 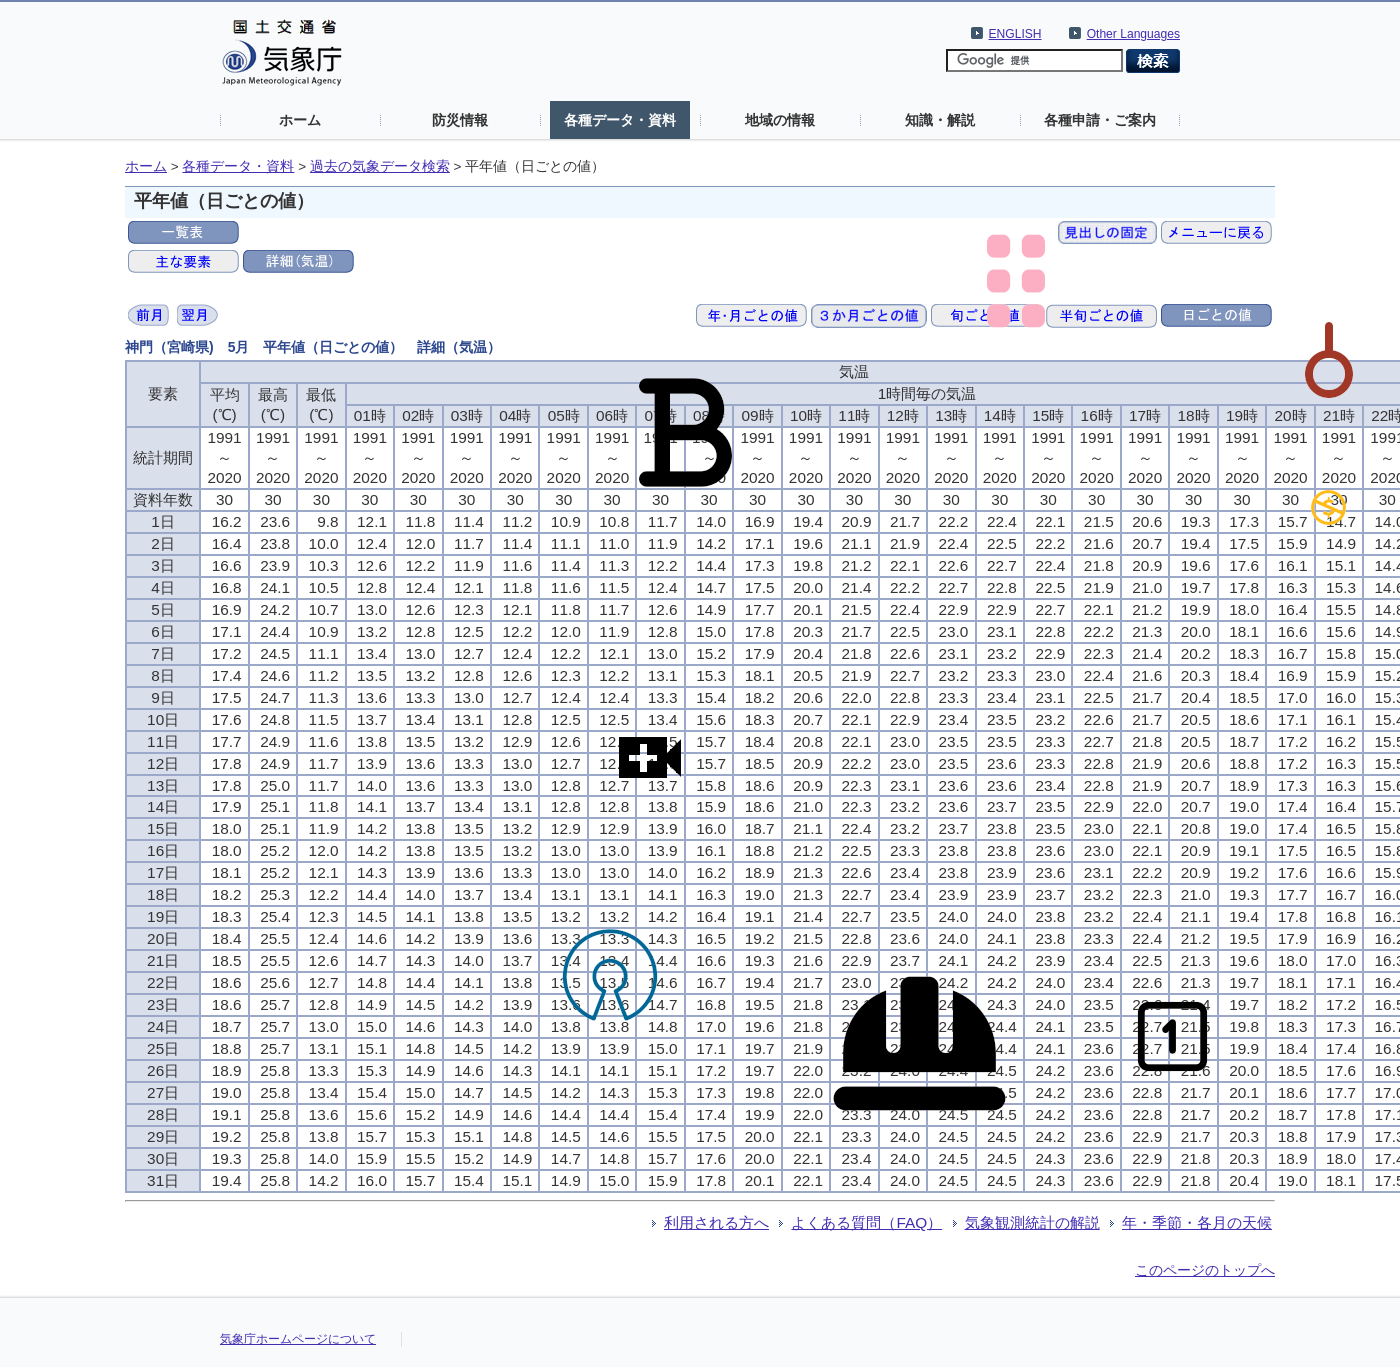 What do you see at coordinates (1329, 362) in the screenshot?
I see `select neutrois gender identity` at bounding box center [1329, 362].